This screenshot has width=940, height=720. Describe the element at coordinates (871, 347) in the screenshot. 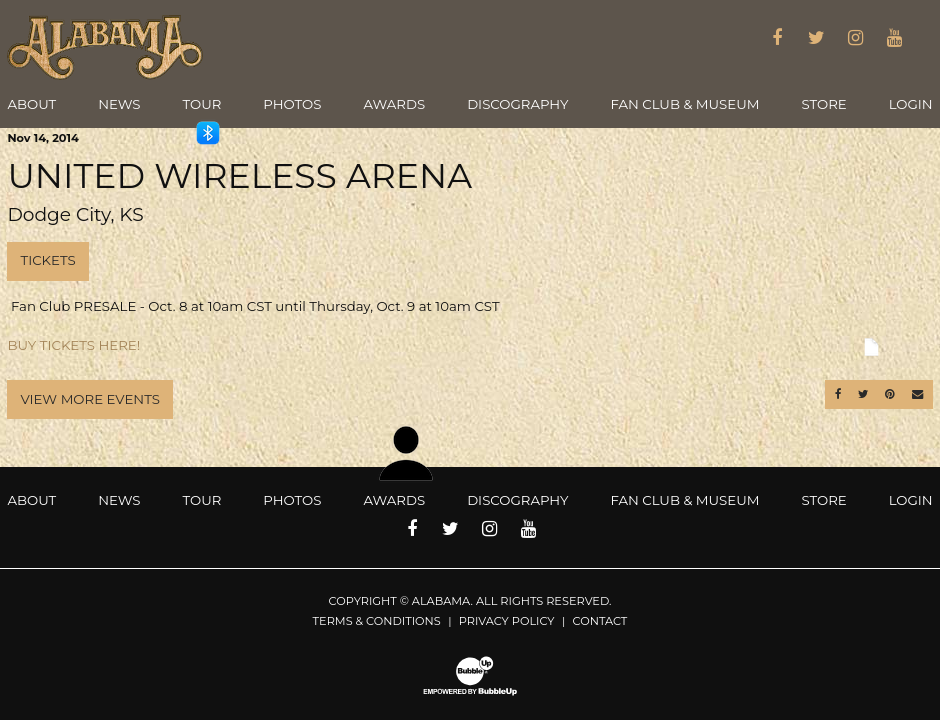

I see `a generic file or document` at that location.